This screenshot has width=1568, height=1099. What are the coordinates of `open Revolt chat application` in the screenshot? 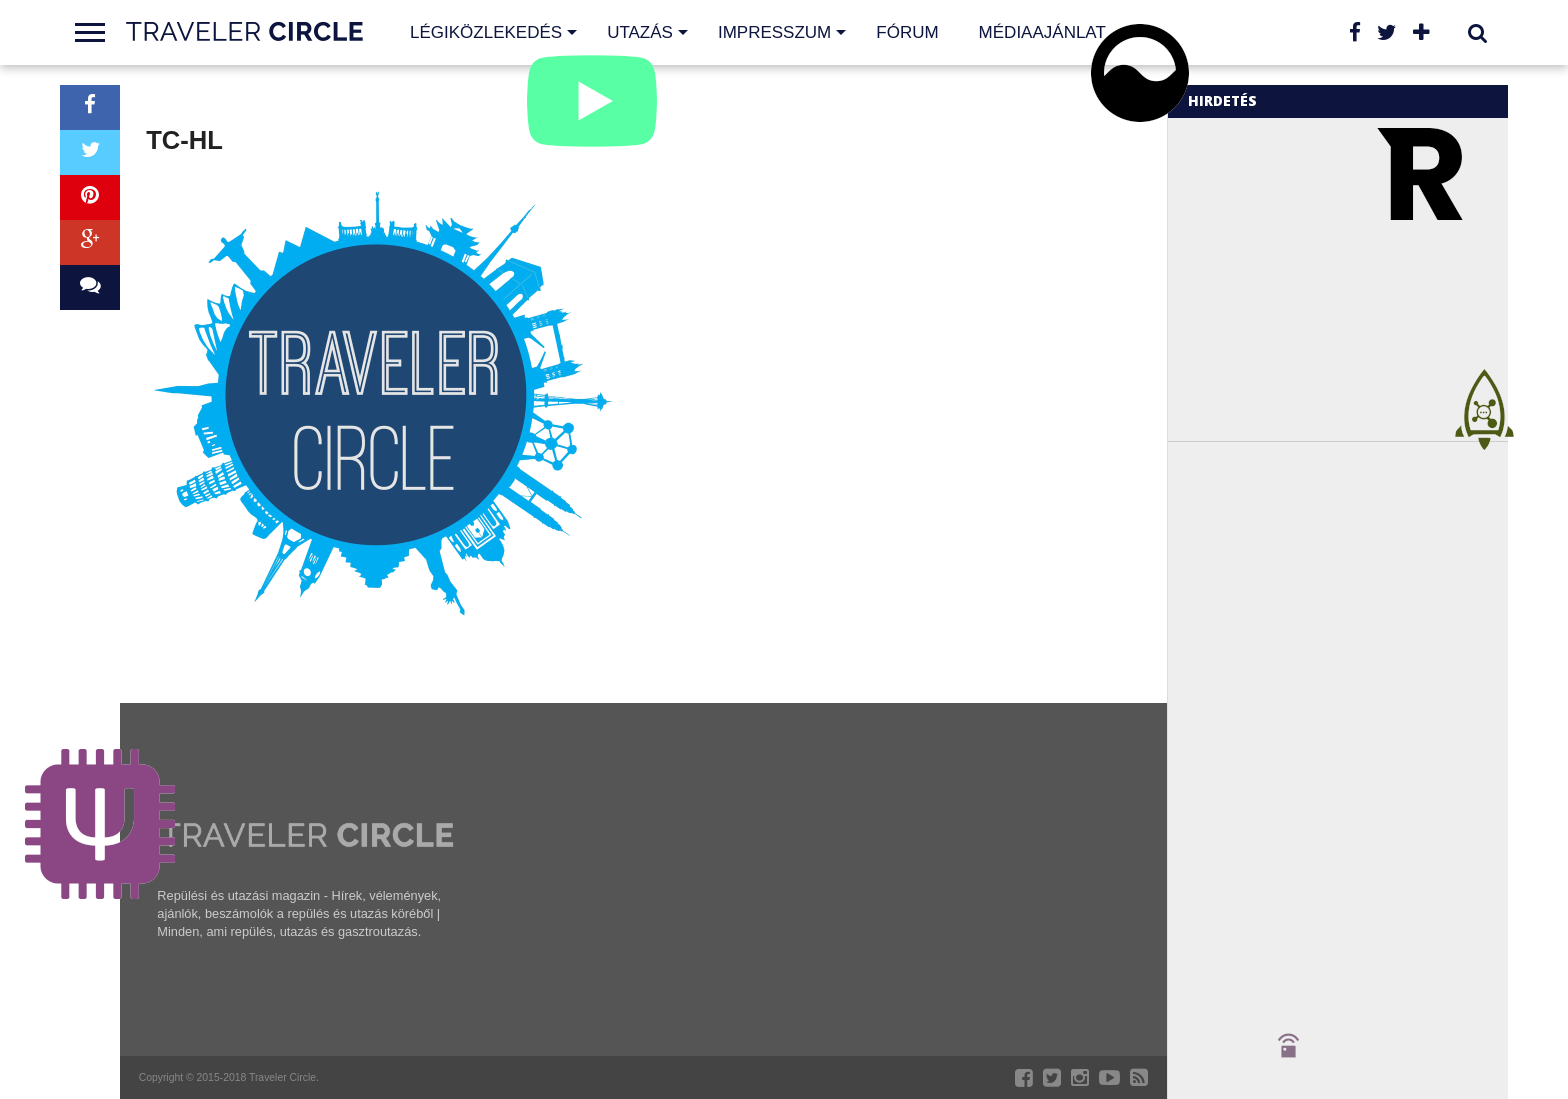 It's located at (1420, 174).